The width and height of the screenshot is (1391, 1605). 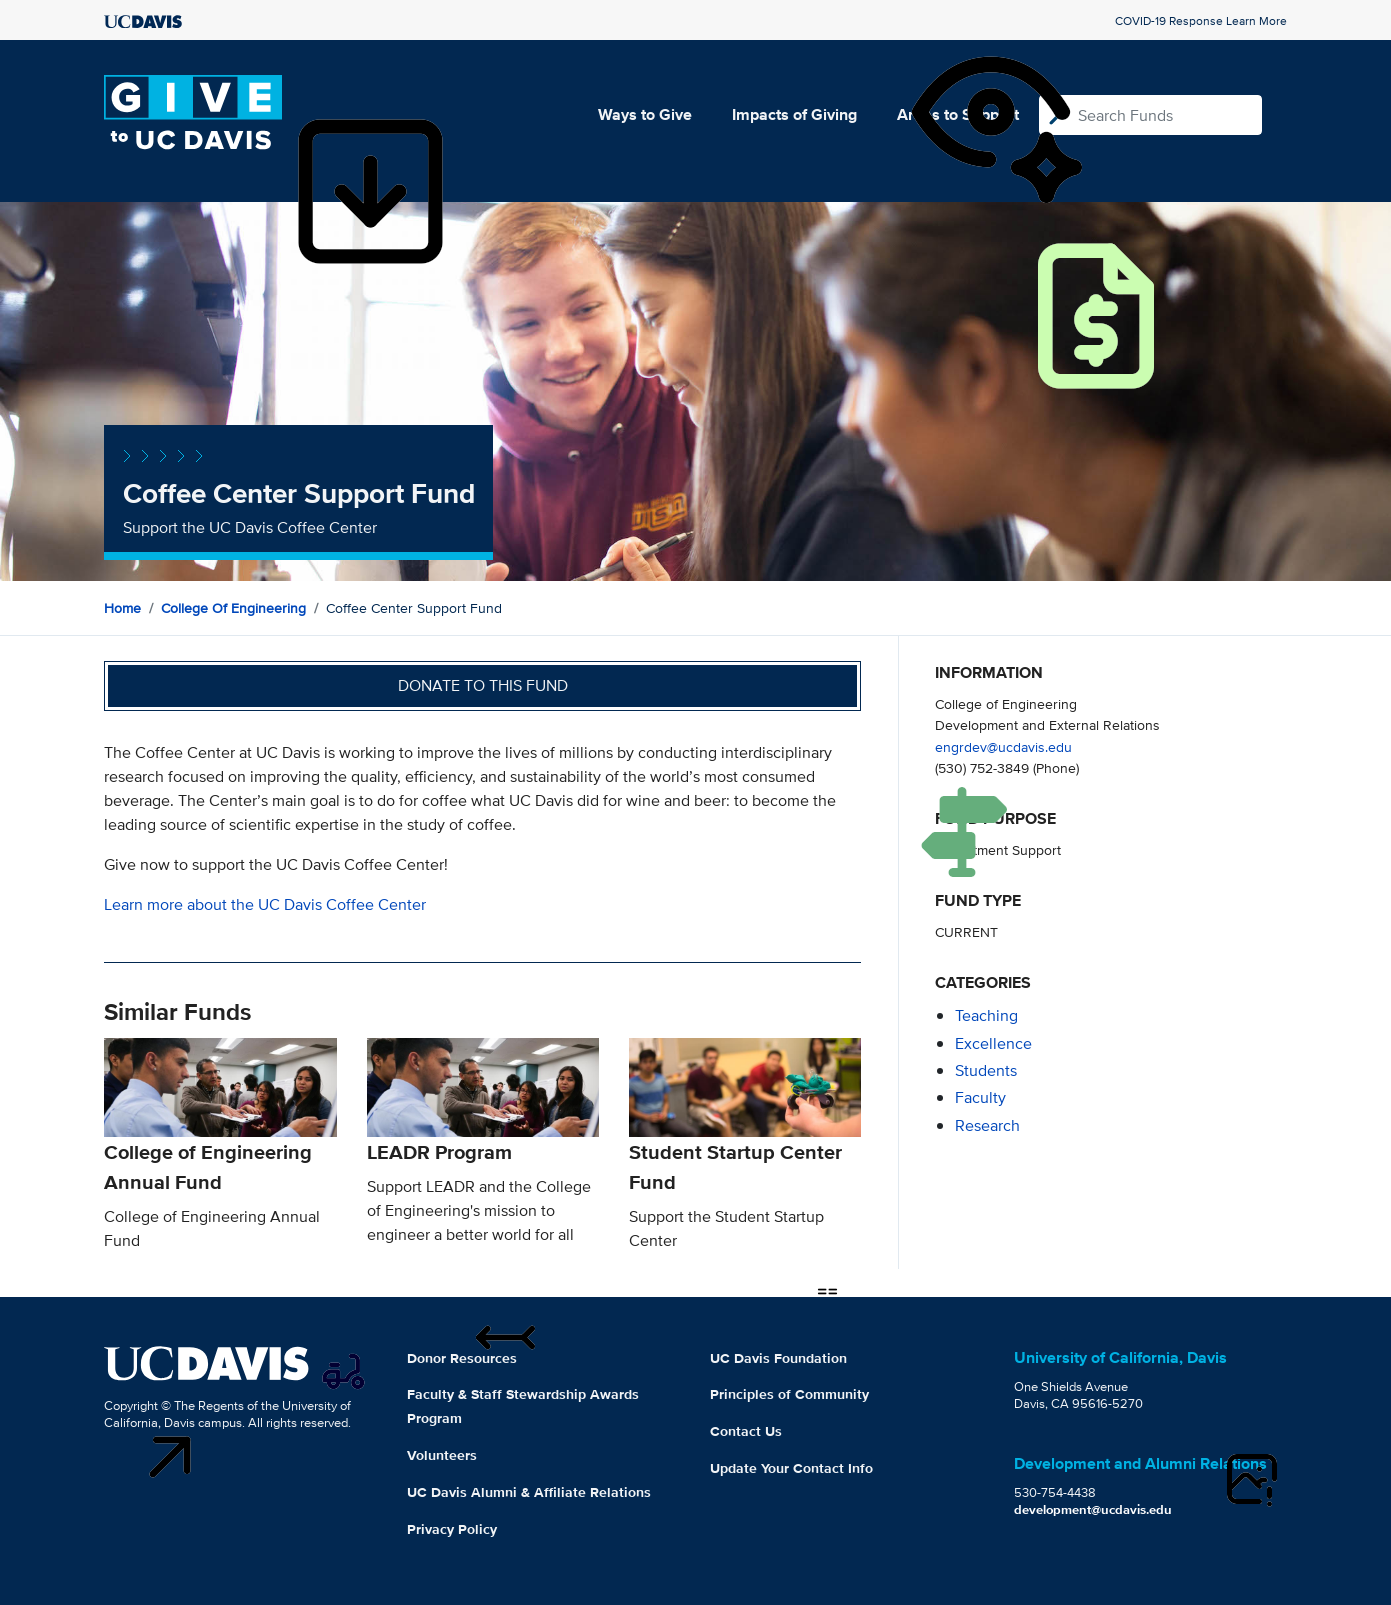 What do you see at coordinates (827, 1291) in the screenshot?
I see `indicates equality or comparison between values` at bounding box center [827, 1291].